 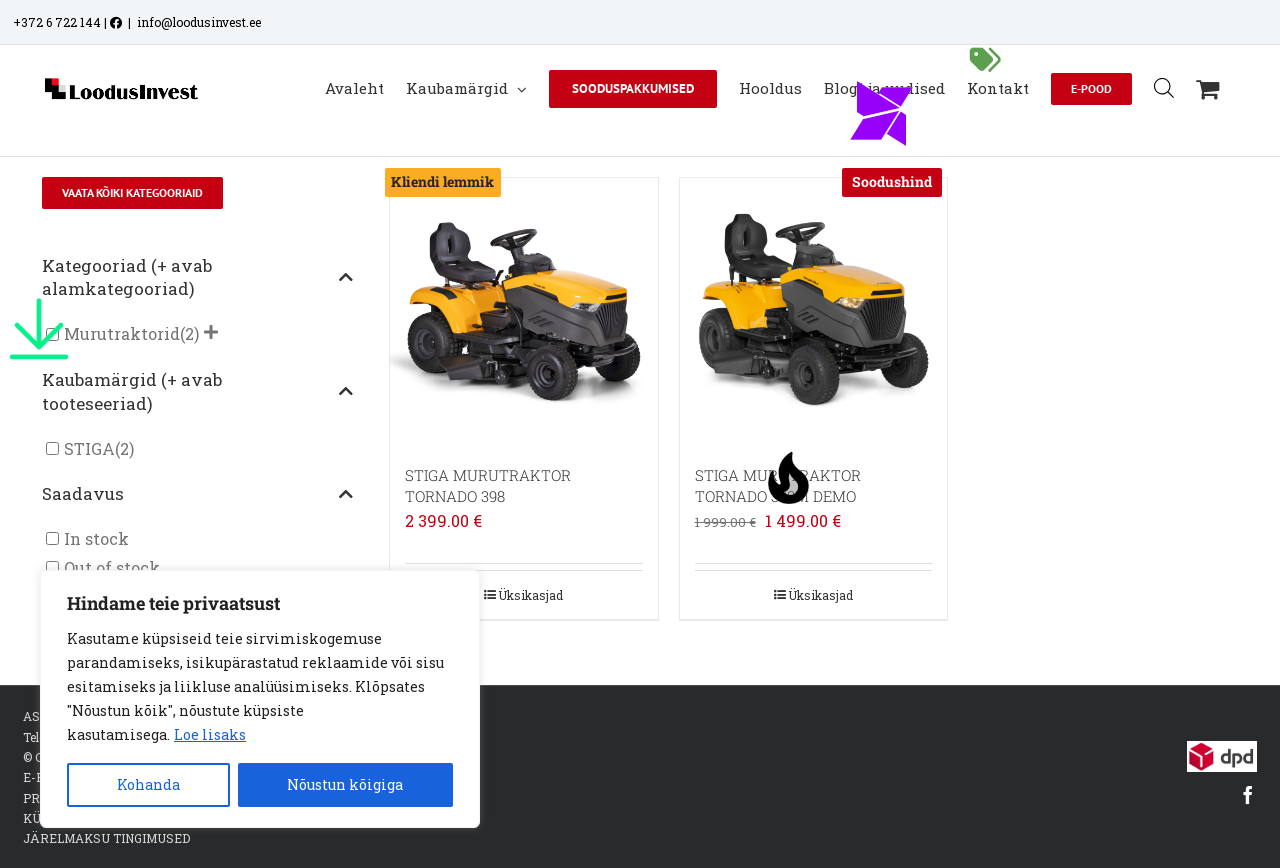 I want to click on locate nearby fire stations, so click(x=788, y=478).